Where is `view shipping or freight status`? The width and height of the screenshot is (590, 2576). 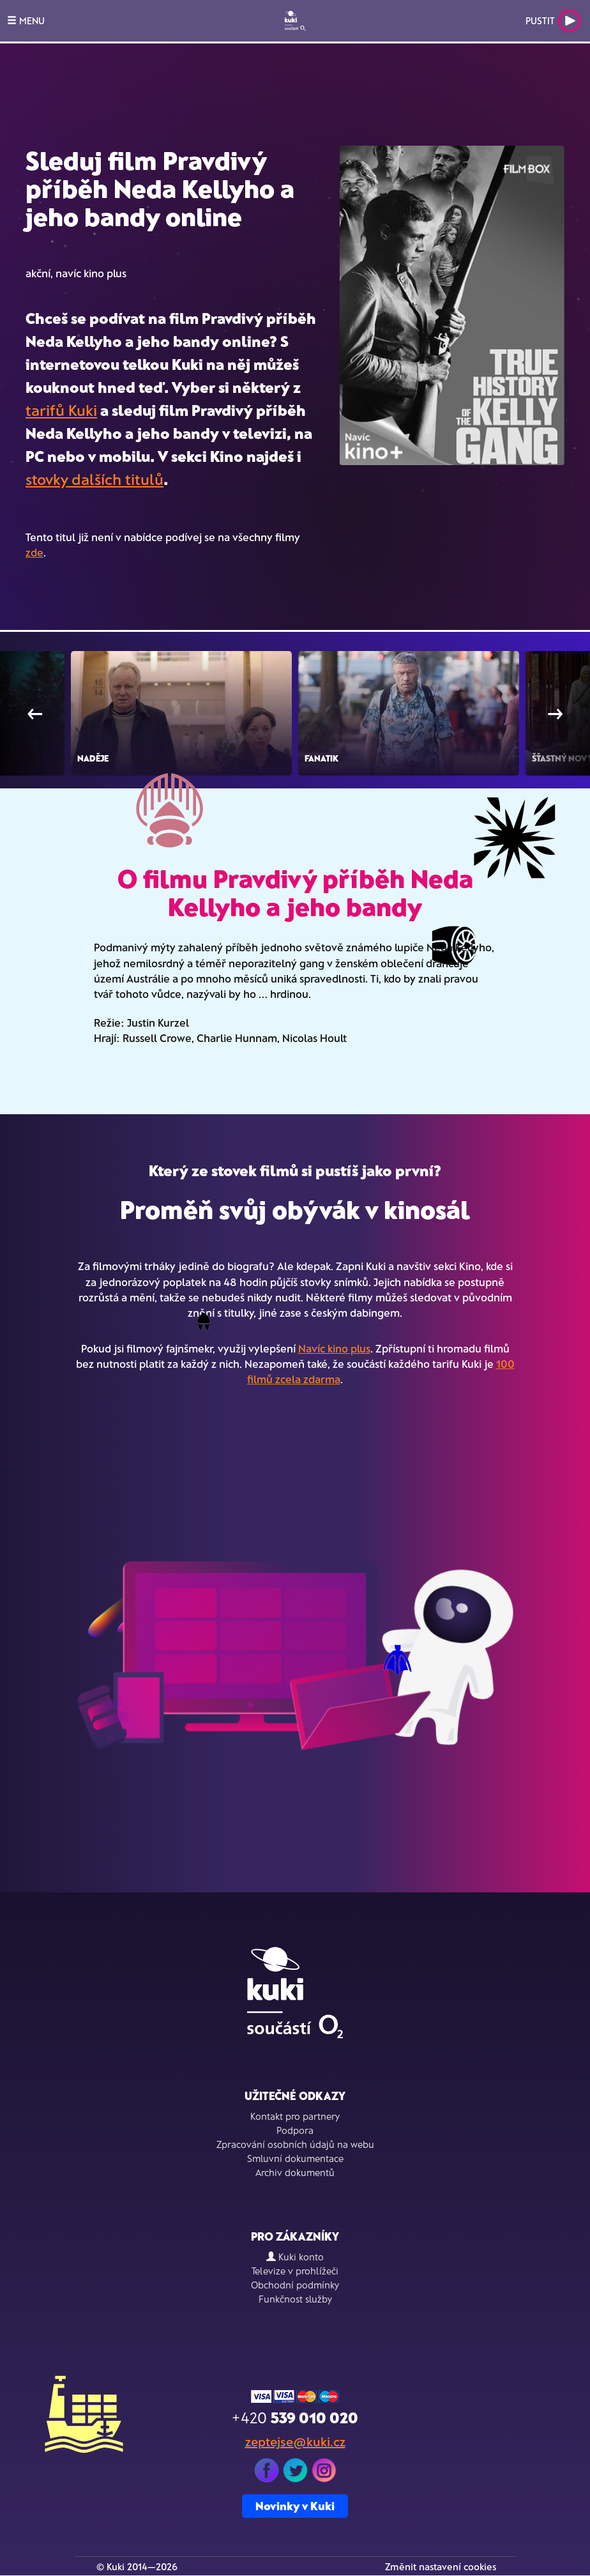
view shipping or freight status is located at coordinates (84, 2414).